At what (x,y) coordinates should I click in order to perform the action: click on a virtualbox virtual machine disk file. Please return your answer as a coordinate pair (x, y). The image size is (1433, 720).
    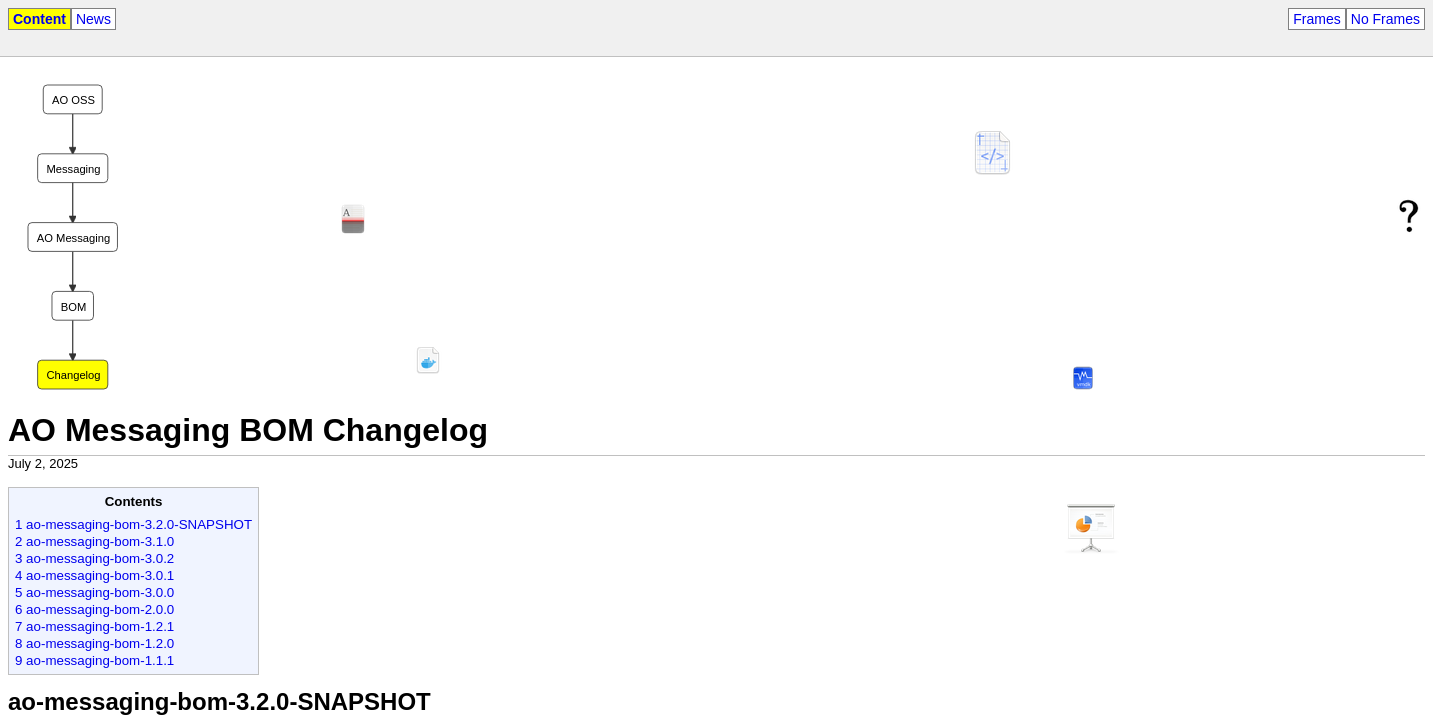
    Looking at the image, I should click on (1083, 378).